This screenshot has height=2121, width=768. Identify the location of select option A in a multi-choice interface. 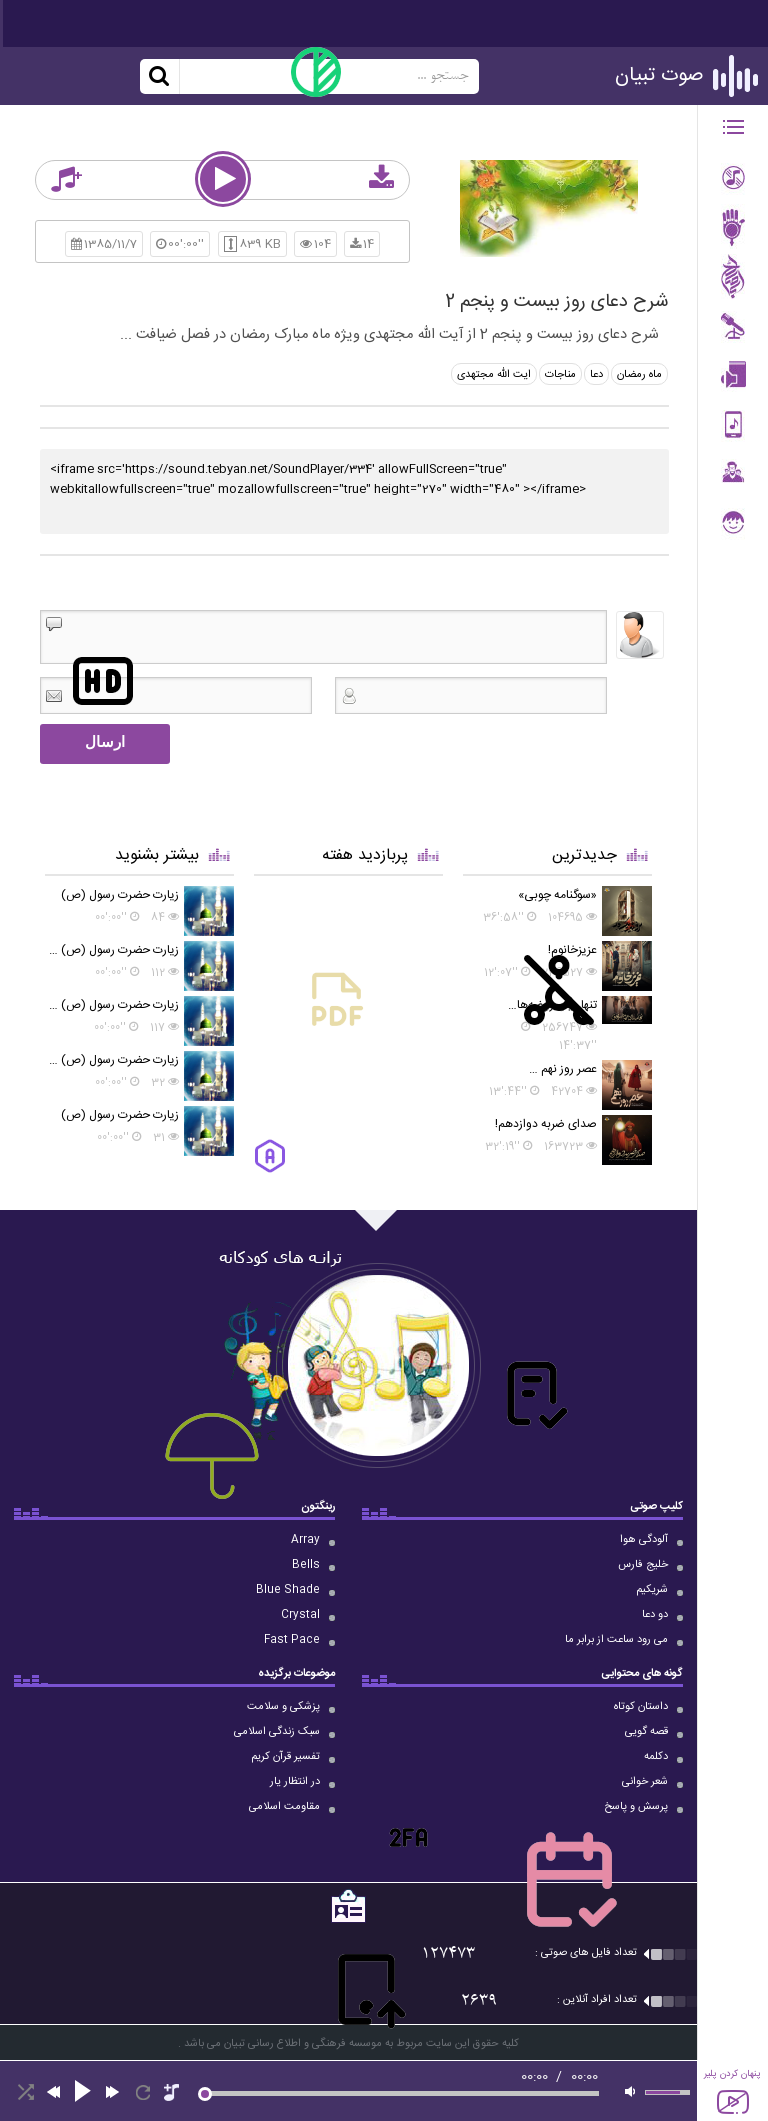
(270, 1156).